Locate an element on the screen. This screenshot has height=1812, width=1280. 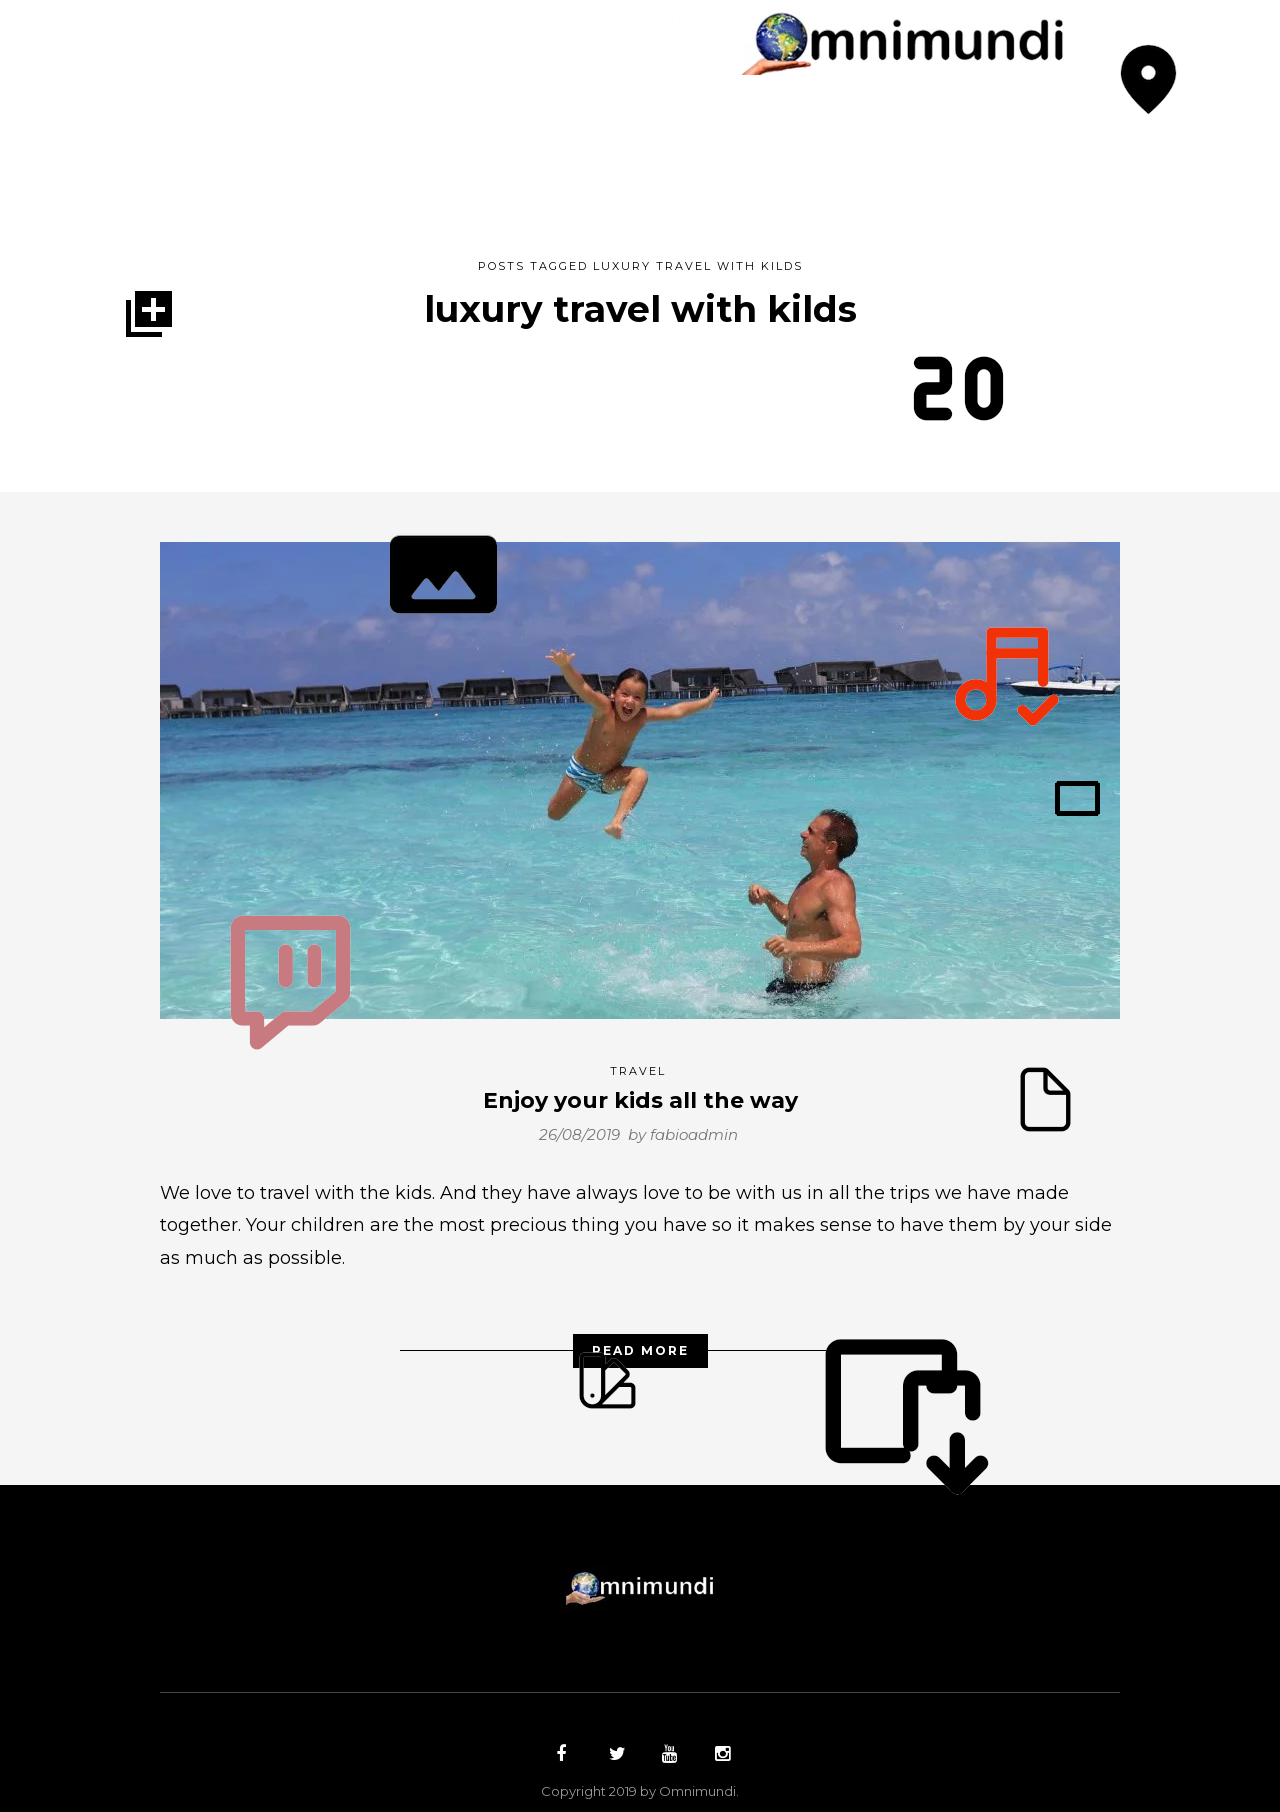
crop image to landscape orientation is located at coordinates (1077, 798).